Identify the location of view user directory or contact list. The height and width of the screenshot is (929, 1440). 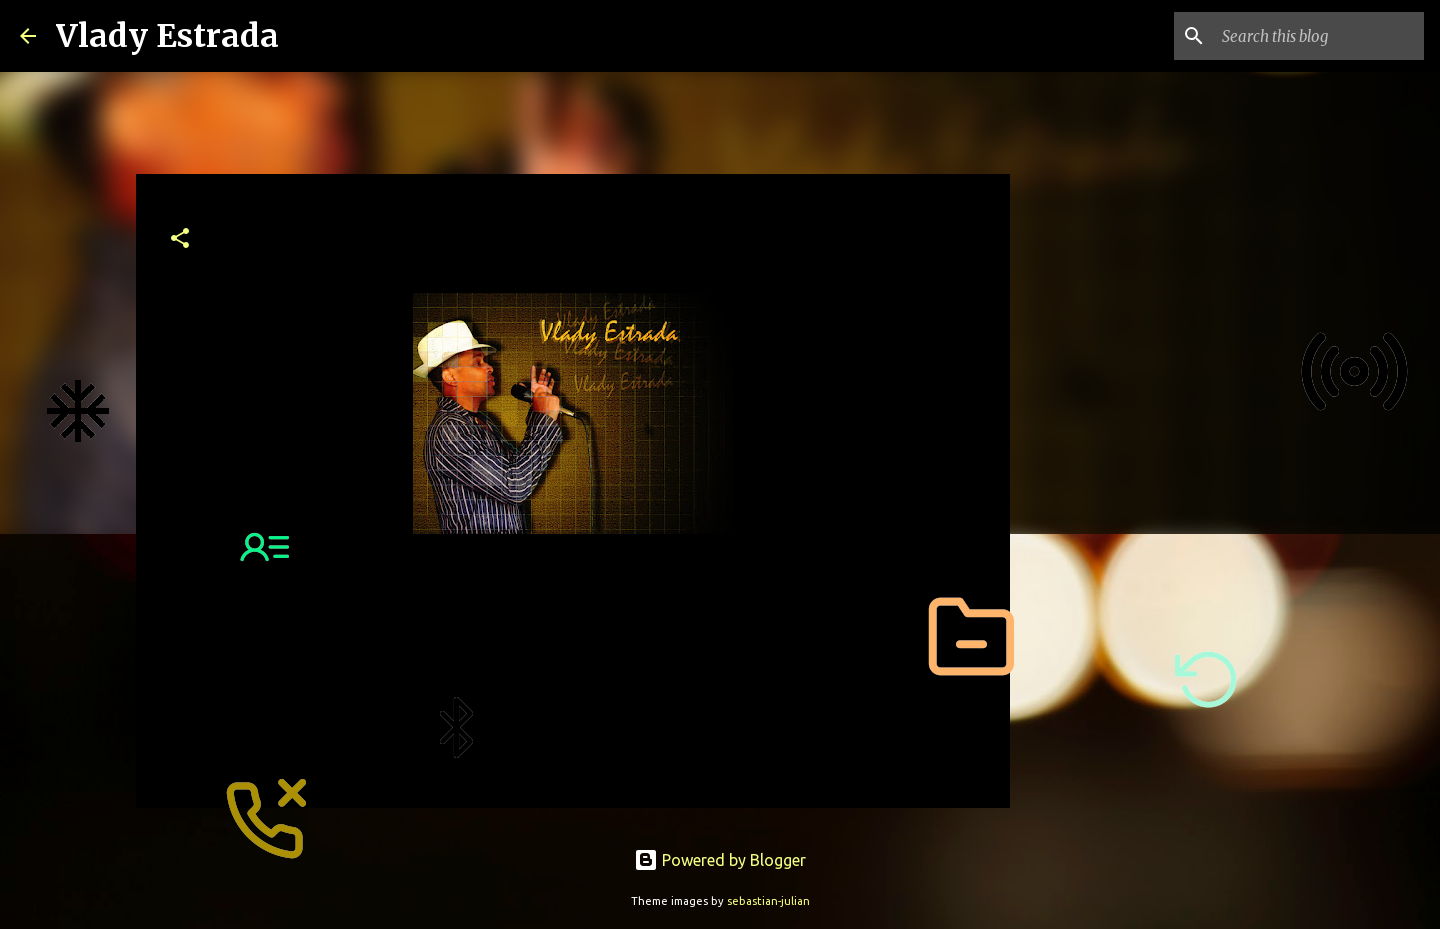
(264, 547).